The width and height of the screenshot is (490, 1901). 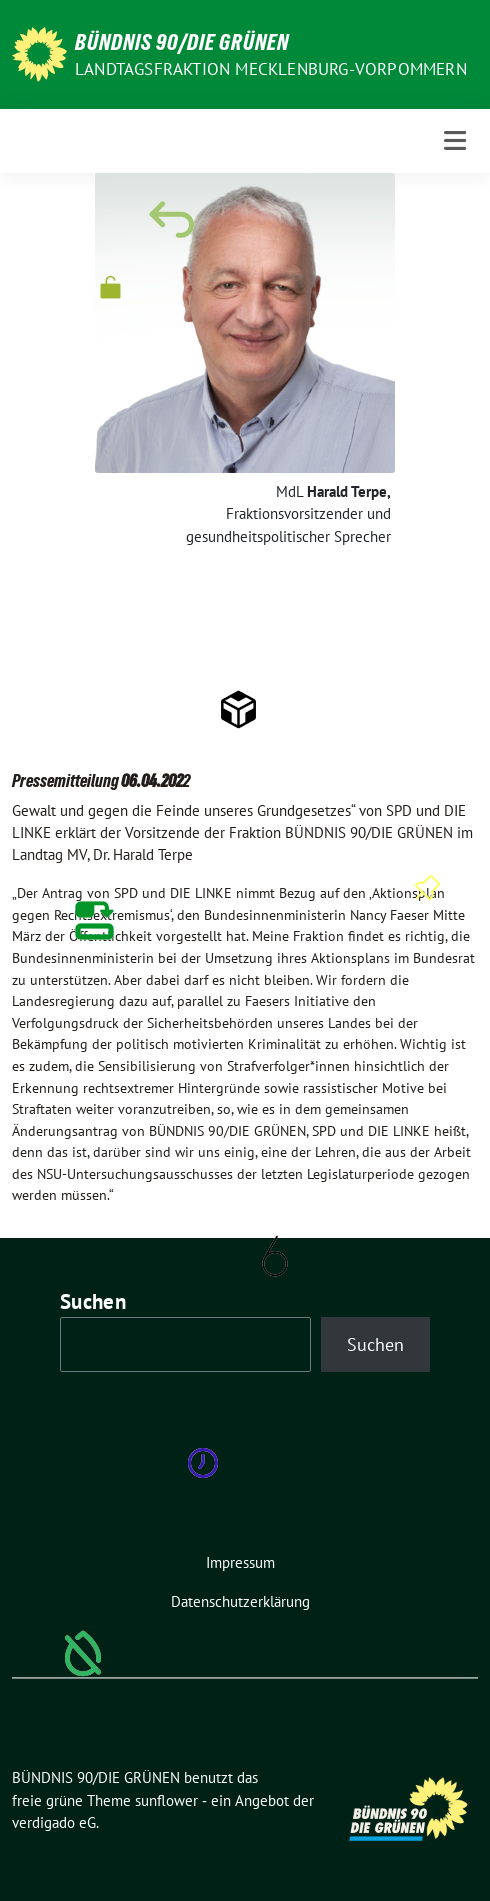 I want to click on disable water or liquid detection, so click(x=83, y=1655).